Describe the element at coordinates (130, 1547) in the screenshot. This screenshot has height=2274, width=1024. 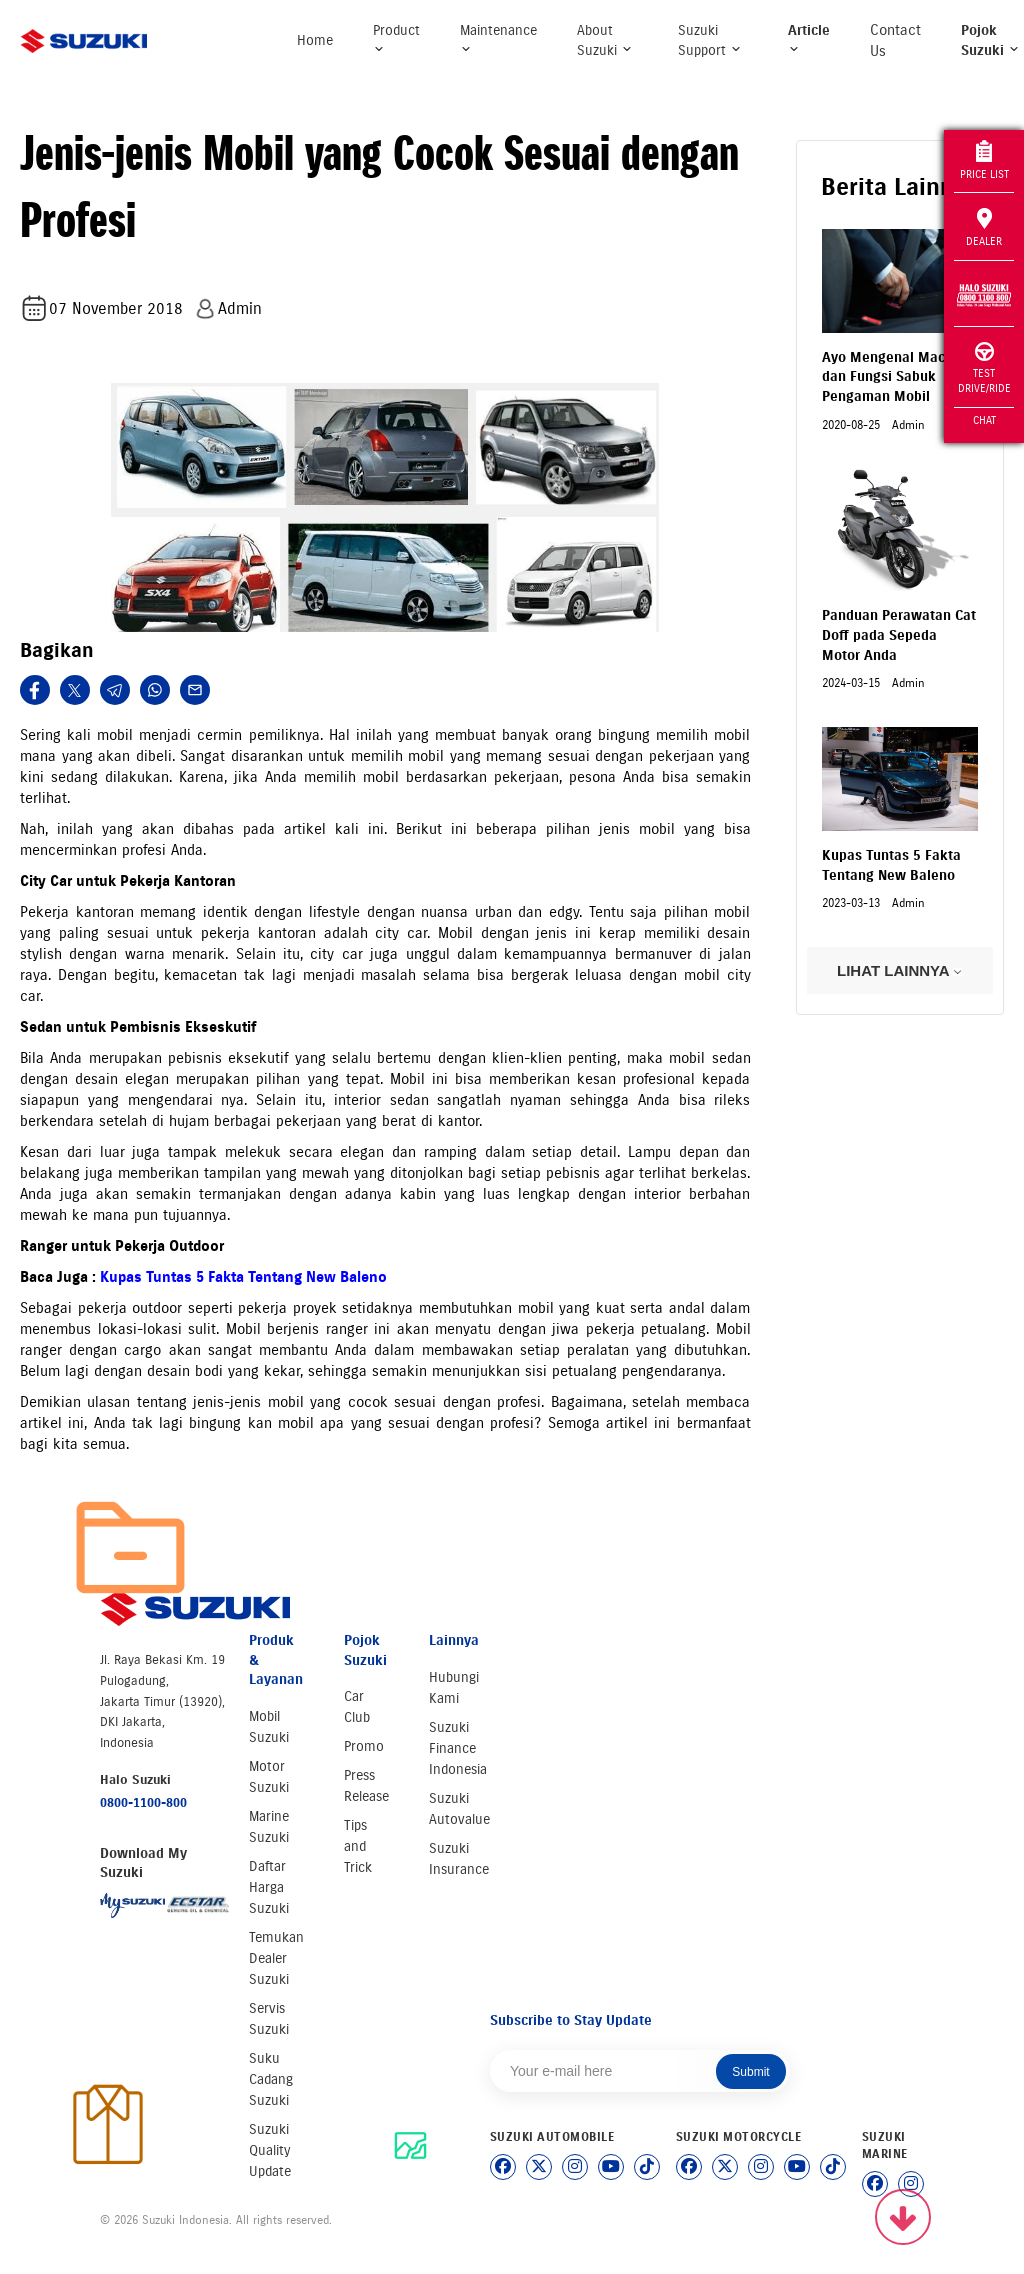
I see `remove a file or item from this folder` at that location.